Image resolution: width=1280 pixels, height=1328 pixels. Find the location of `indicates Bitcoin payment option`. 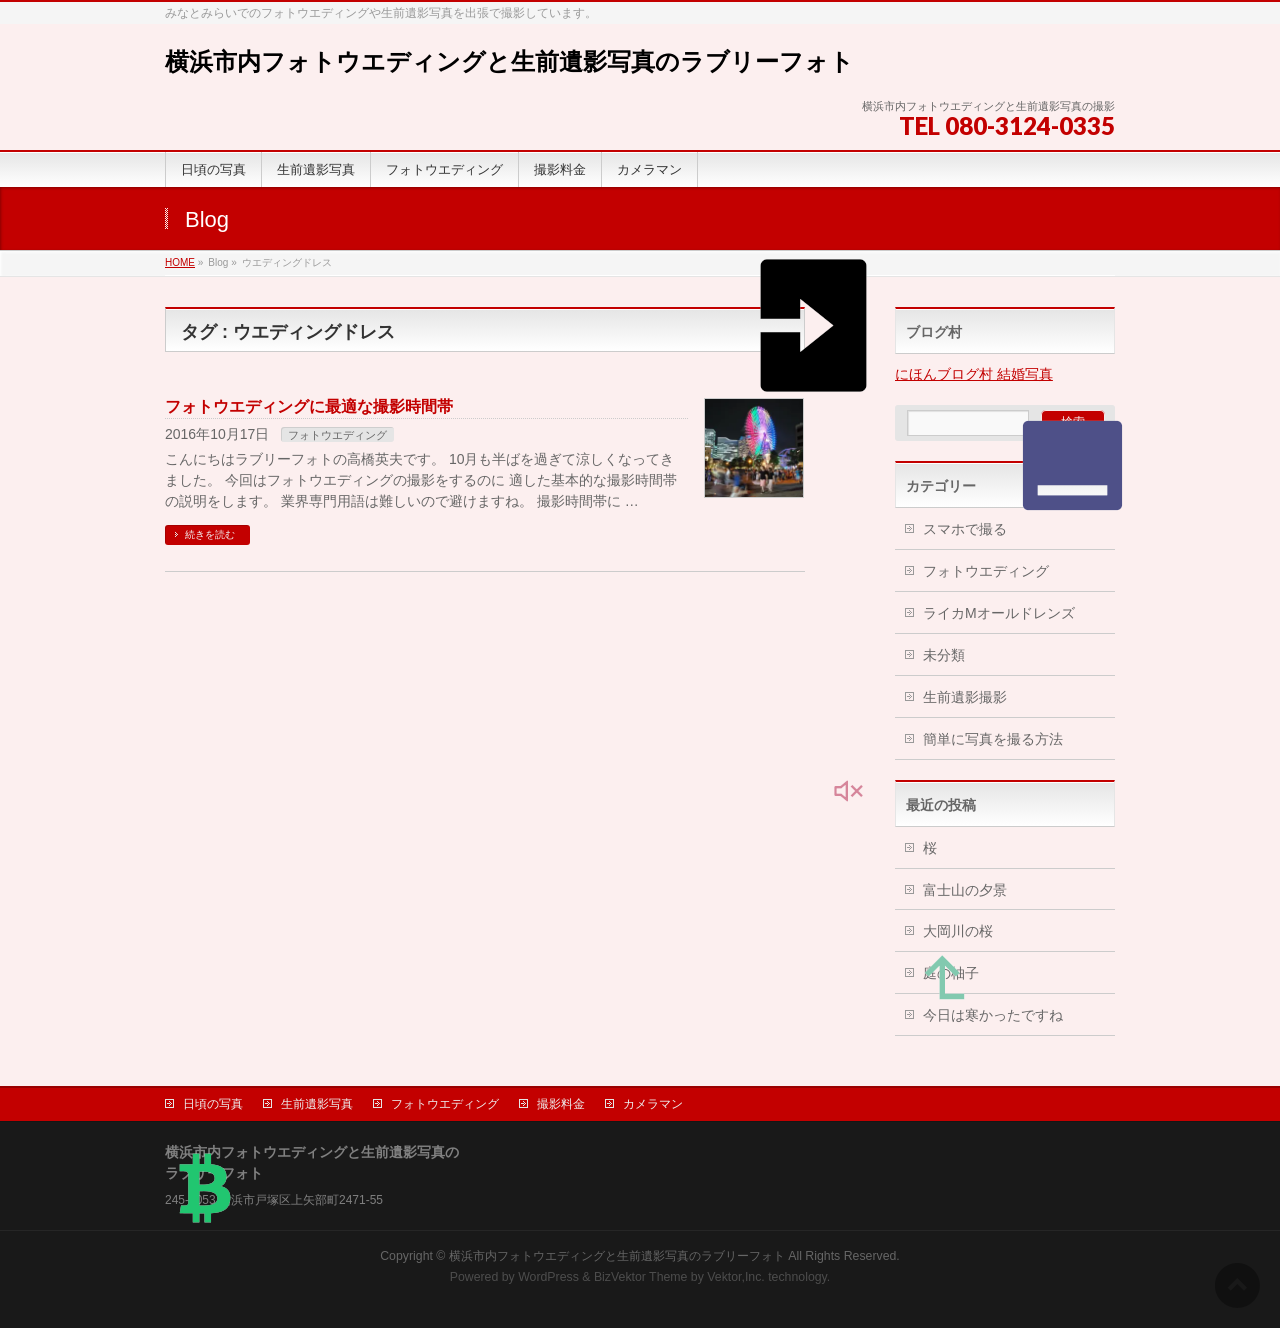

indicates Bitcoin payment option is located at coordinates (205, 1188).